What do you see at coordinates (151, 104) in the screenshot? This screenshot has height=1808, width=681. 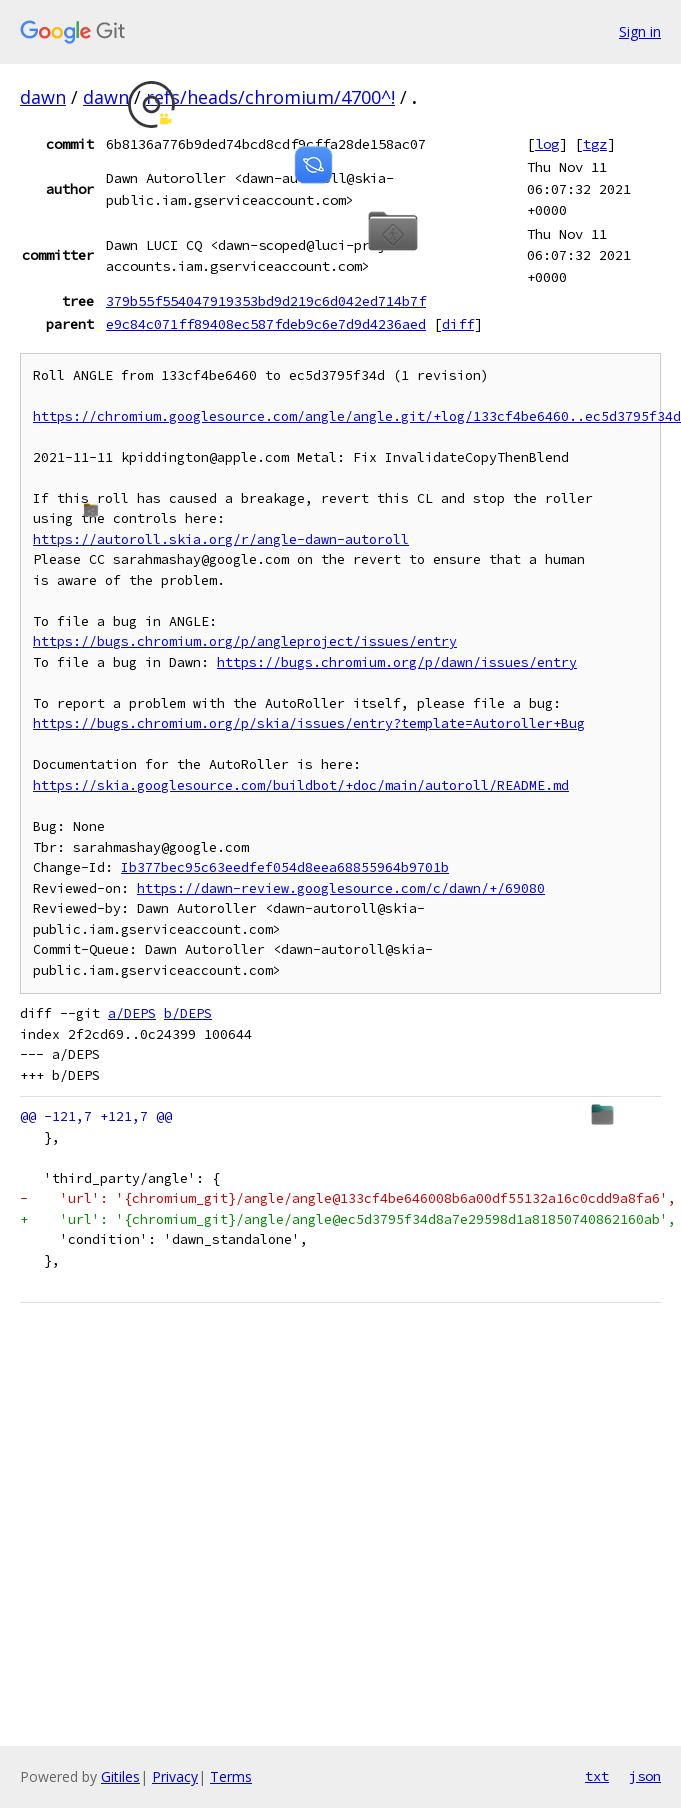 I see `indicates video disc or DVD media` at bounding box center [151, 104].